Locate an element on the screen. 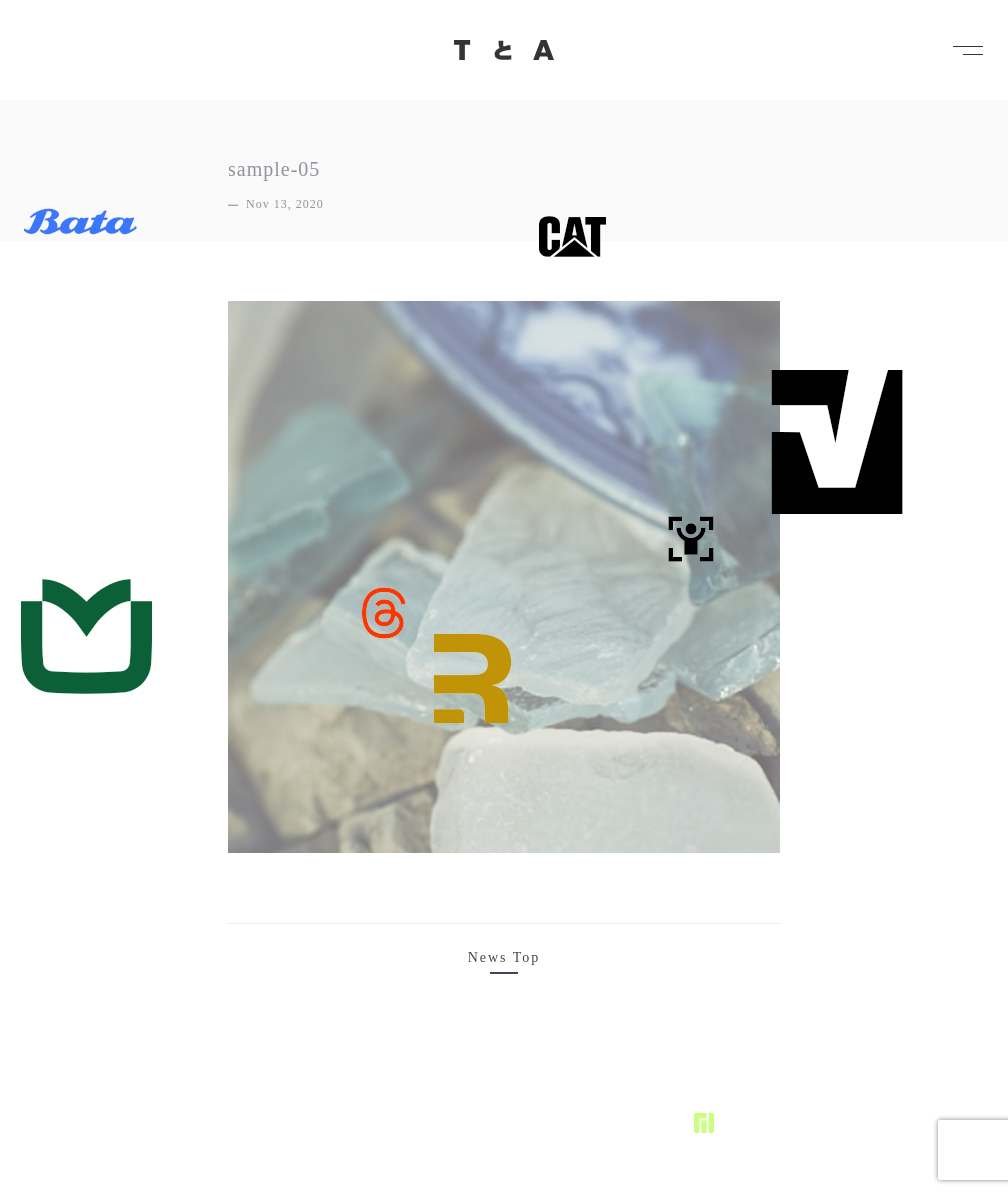 The width and height of the screenshot is (1008, 1194). visit the Bata footwear website is located at coordinates (80, 221).